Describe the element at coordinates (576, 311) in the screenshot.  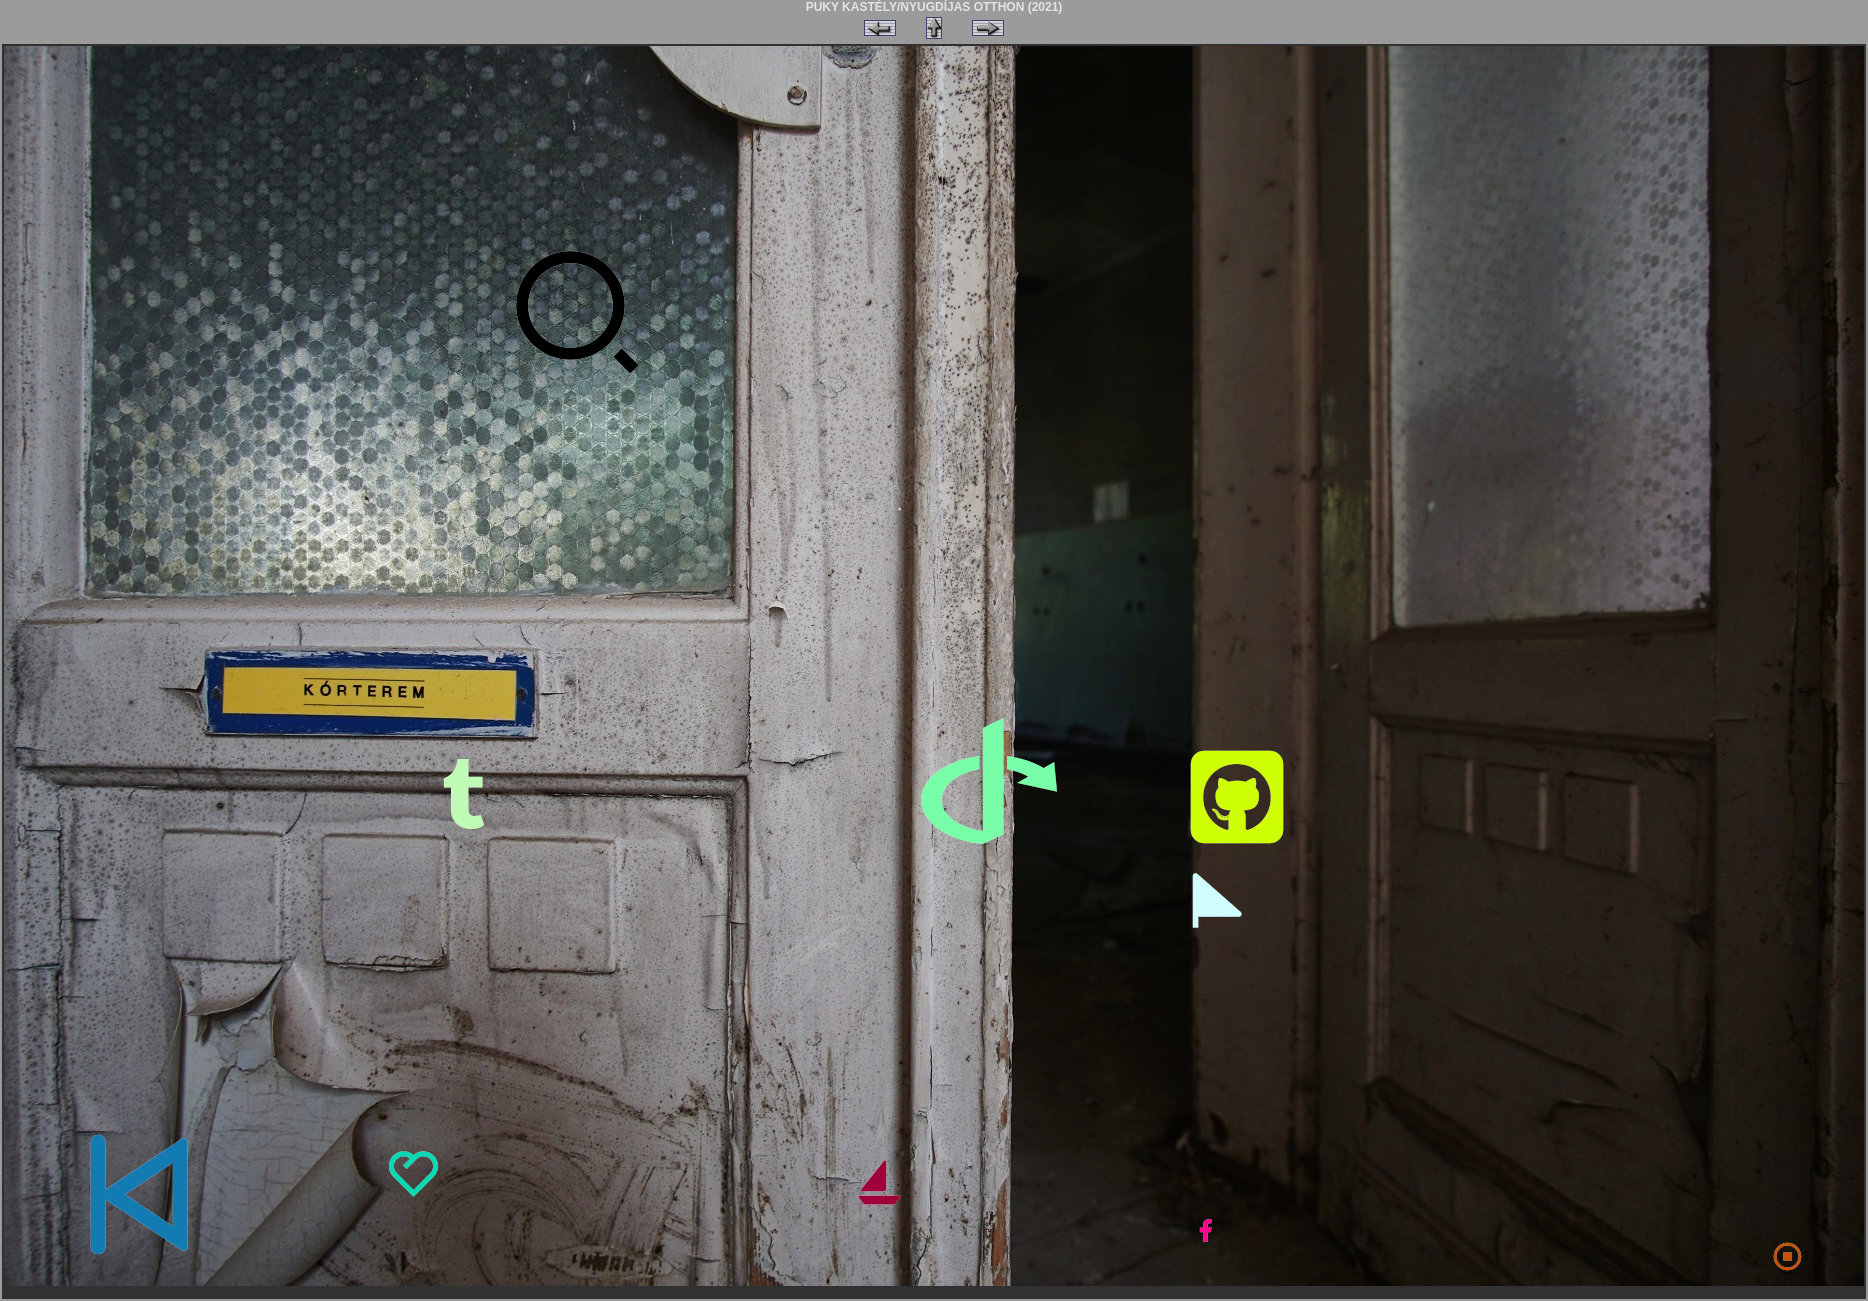
I see `search for content or items` at that location.